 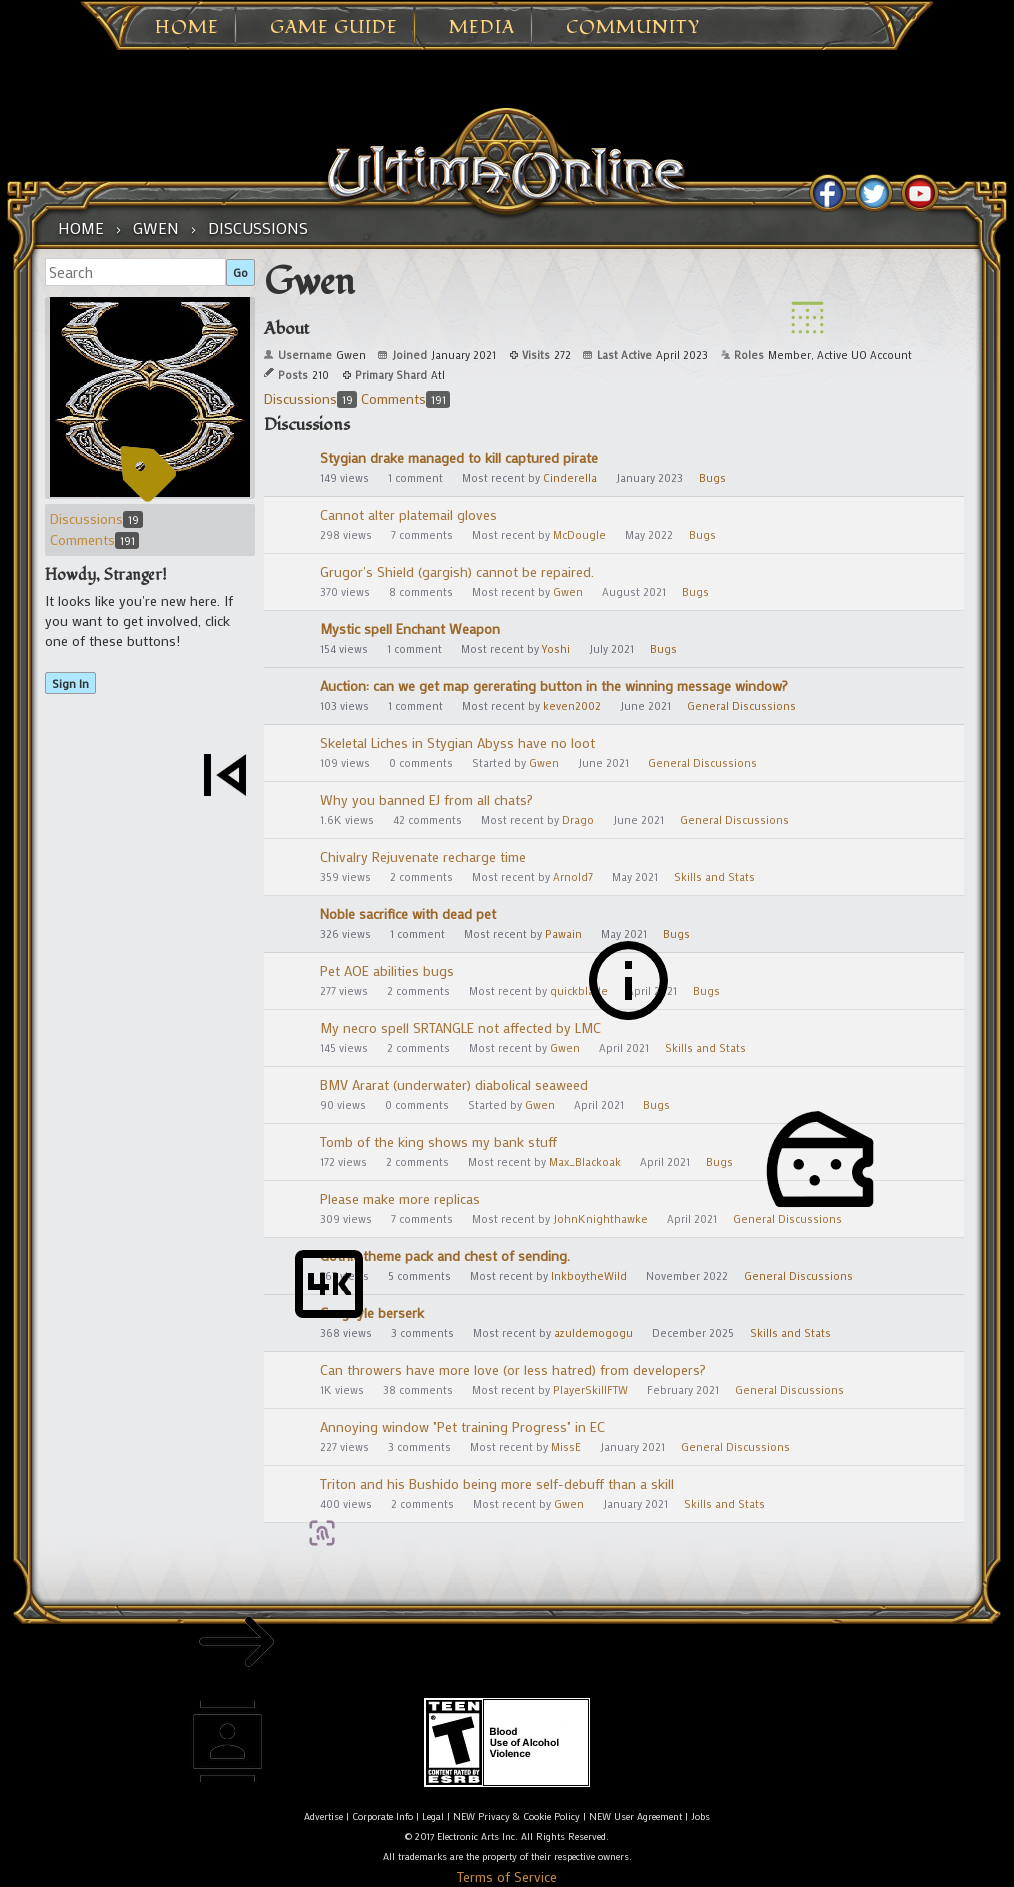 I want to click on authenticate with fingerprint, so click(x=322, y=1533).